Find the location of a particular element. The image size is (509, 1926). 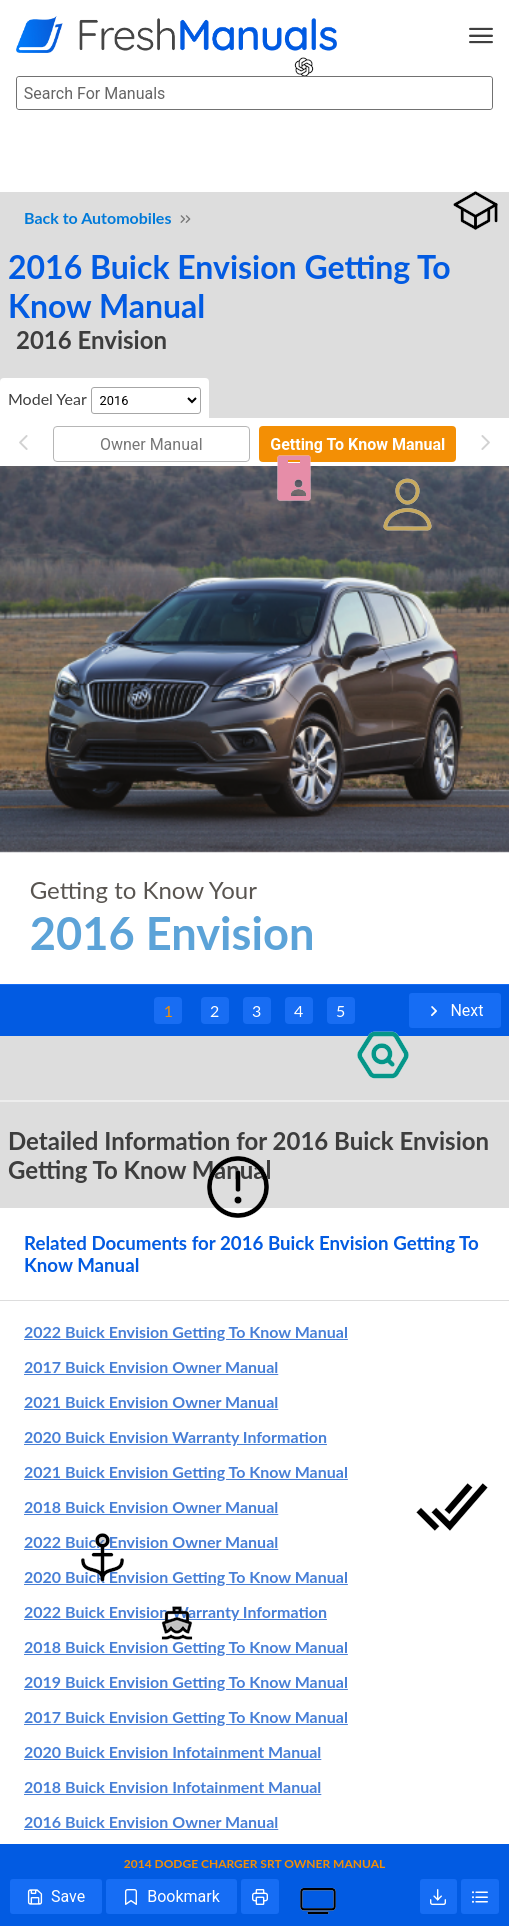

access Google BigQuery data warehouse is located at coordinates (383, 1055).